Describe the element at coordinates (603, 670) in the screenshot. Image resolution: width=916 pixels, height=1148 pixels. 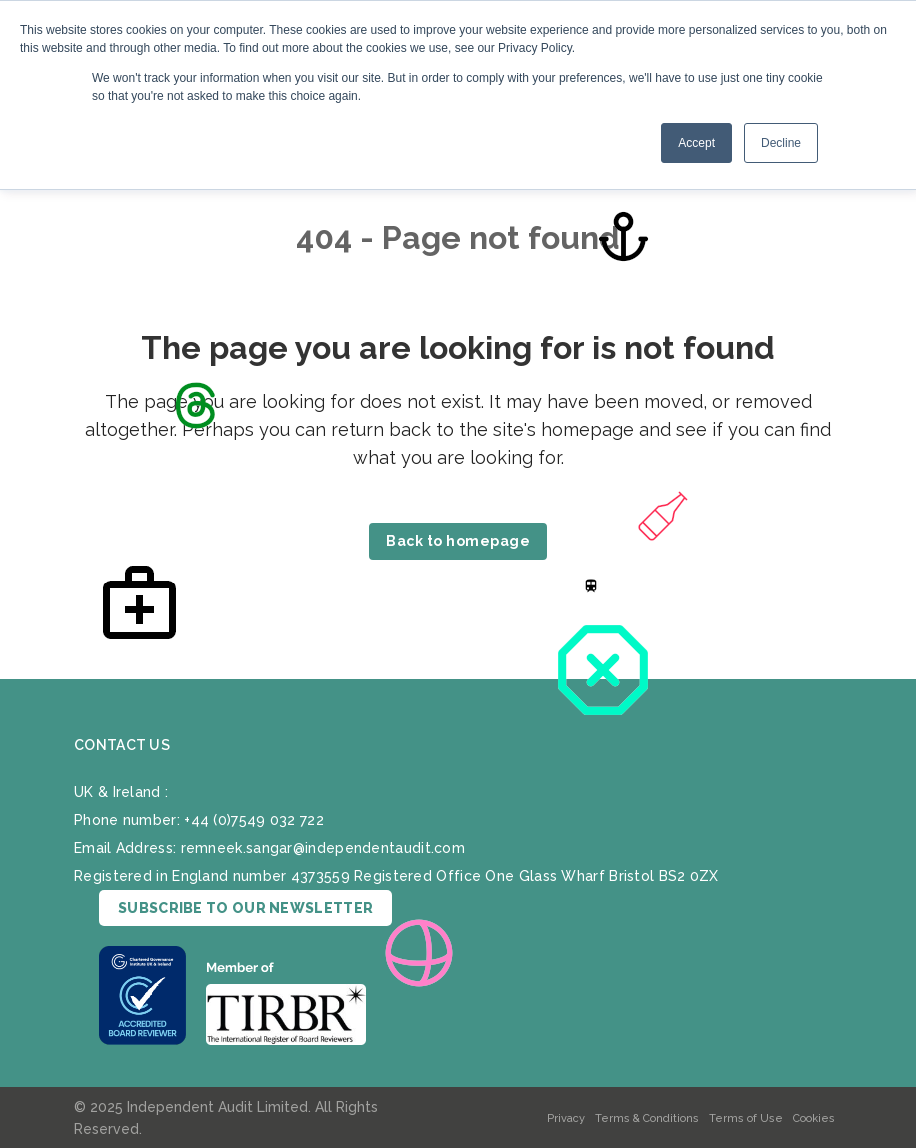
I see `stop or cancel an action` at that location.